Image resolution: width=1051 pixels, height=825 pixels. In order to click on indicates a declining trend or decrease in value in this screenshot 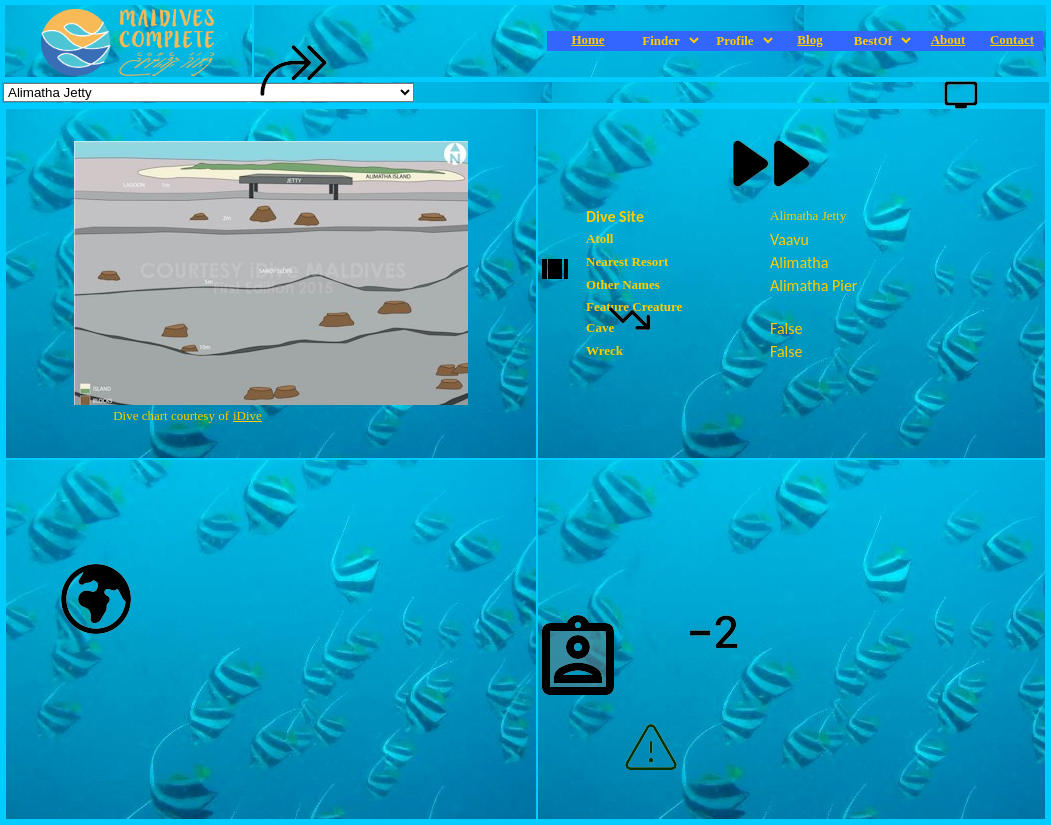, I will do `click(629, 318)`.